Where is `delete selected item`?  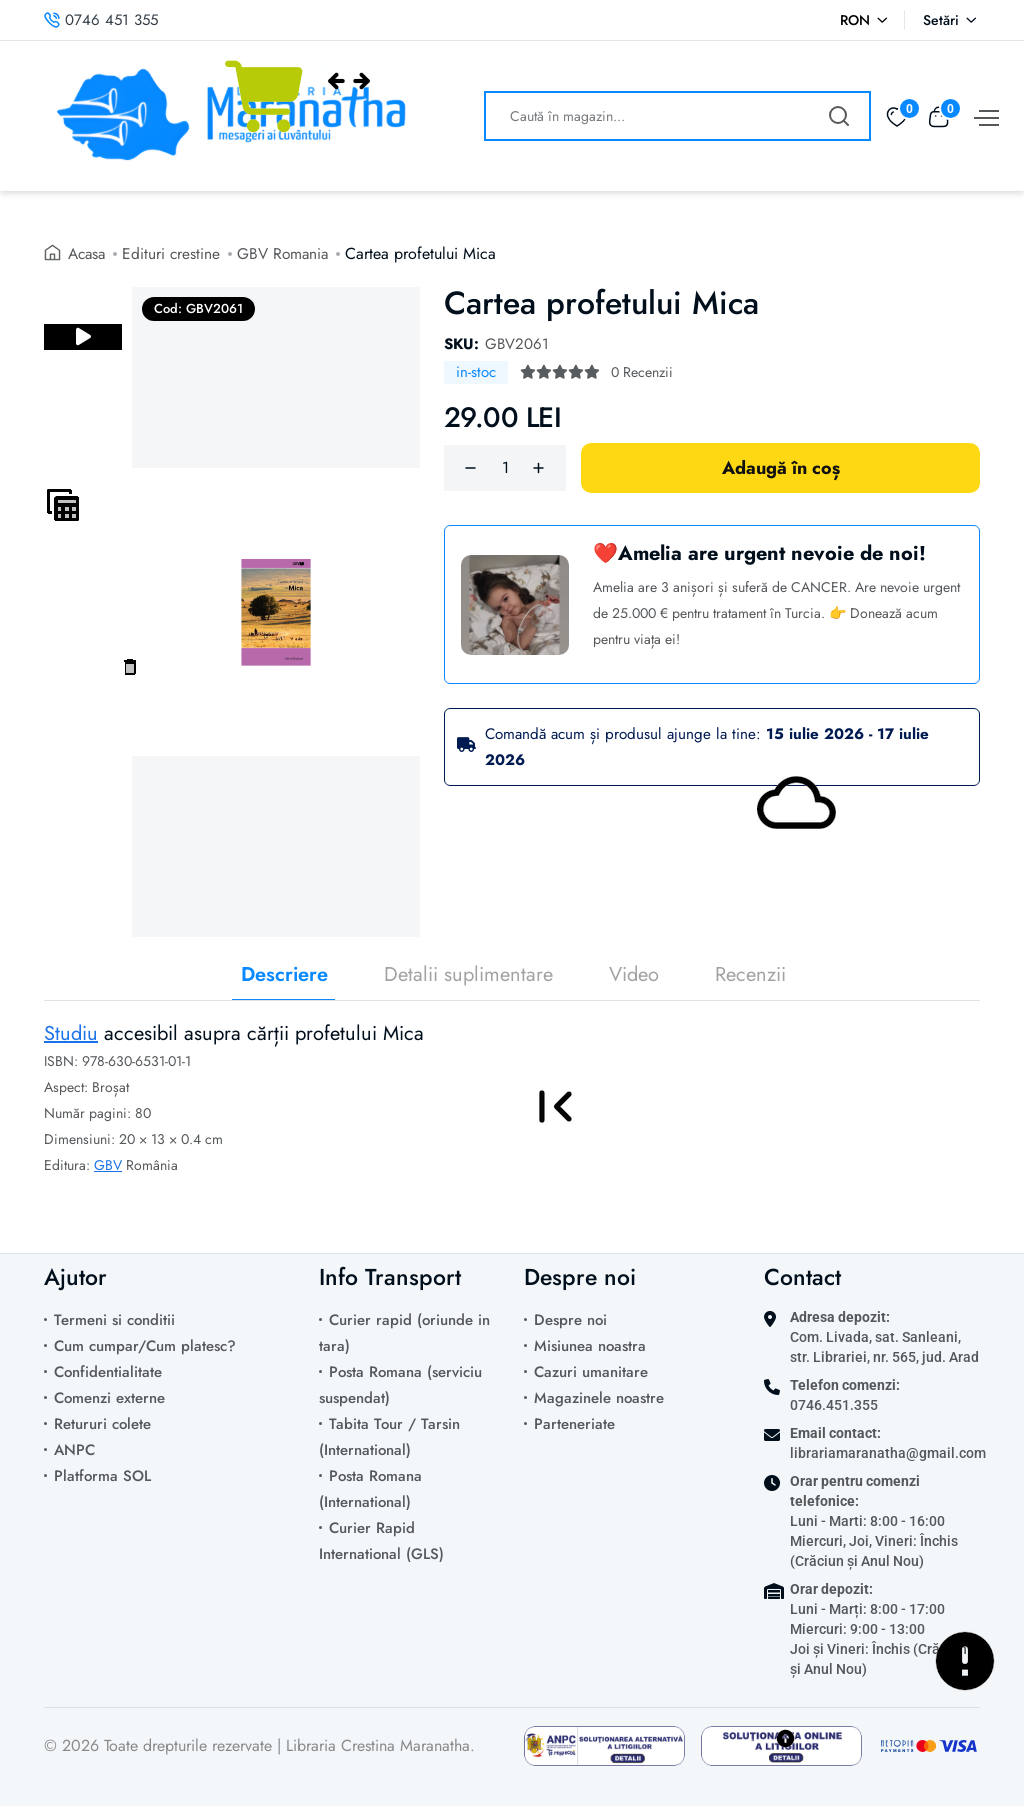
delete selected item is located at coordinates (130, 667).